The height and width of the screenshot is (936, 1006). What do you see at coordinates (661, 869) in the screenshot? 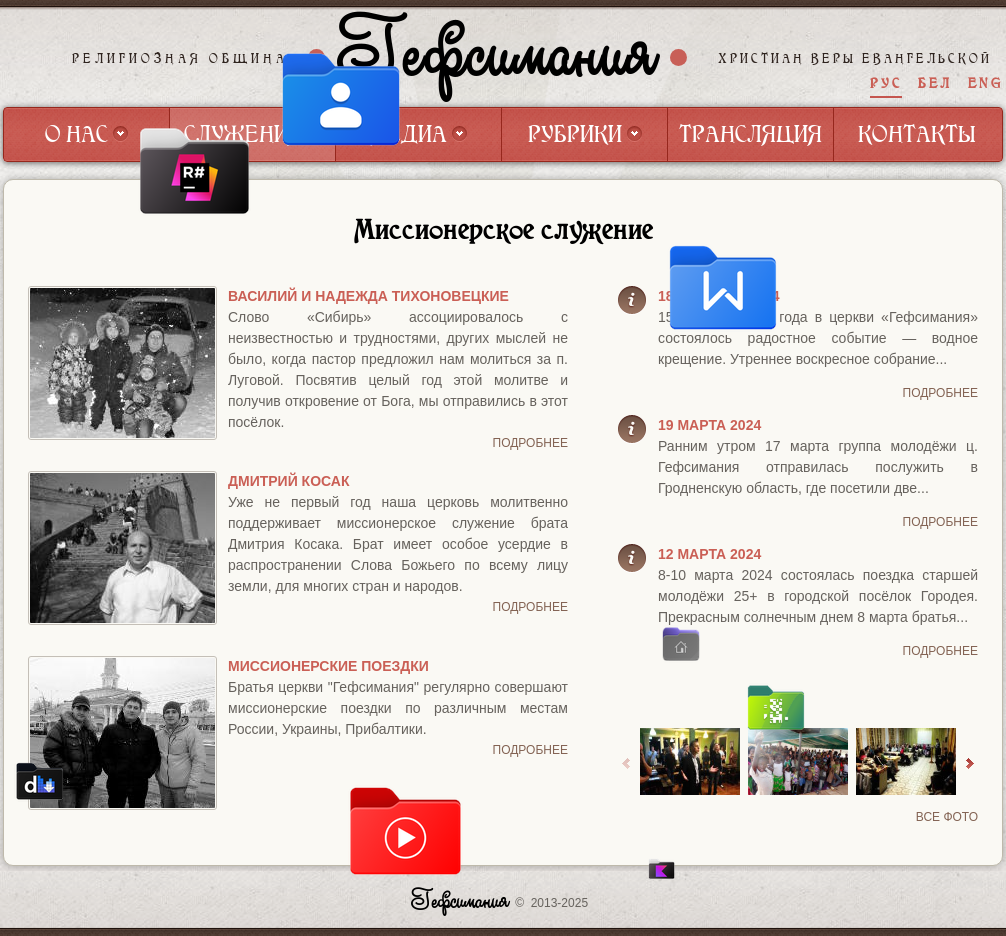
I see `open kotlin project folder` at bounding box center [661, 869].